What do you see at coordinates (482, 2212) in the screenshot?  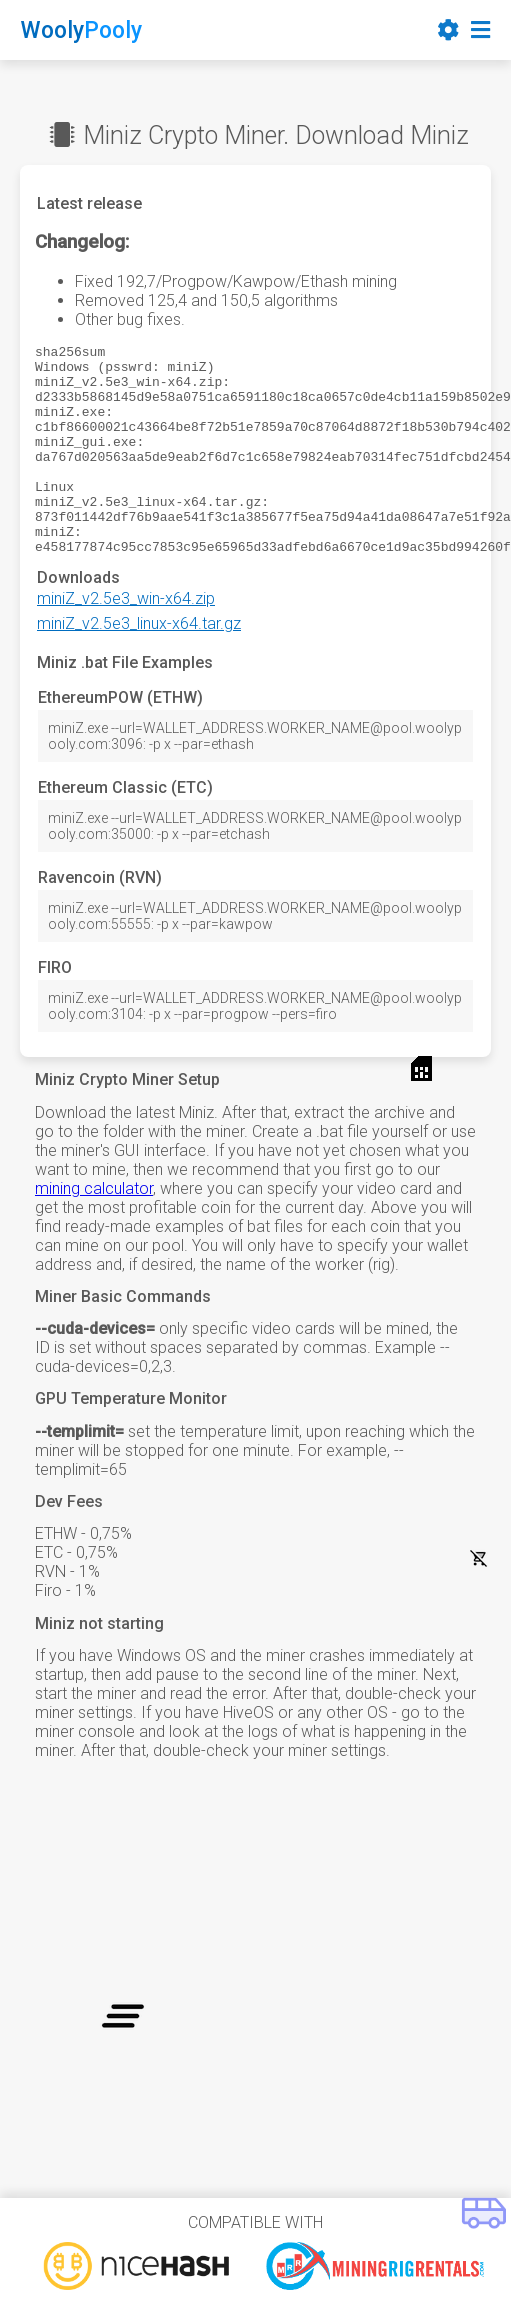 I see `track delivery or shipping status` at bounding box center [482, 2212].